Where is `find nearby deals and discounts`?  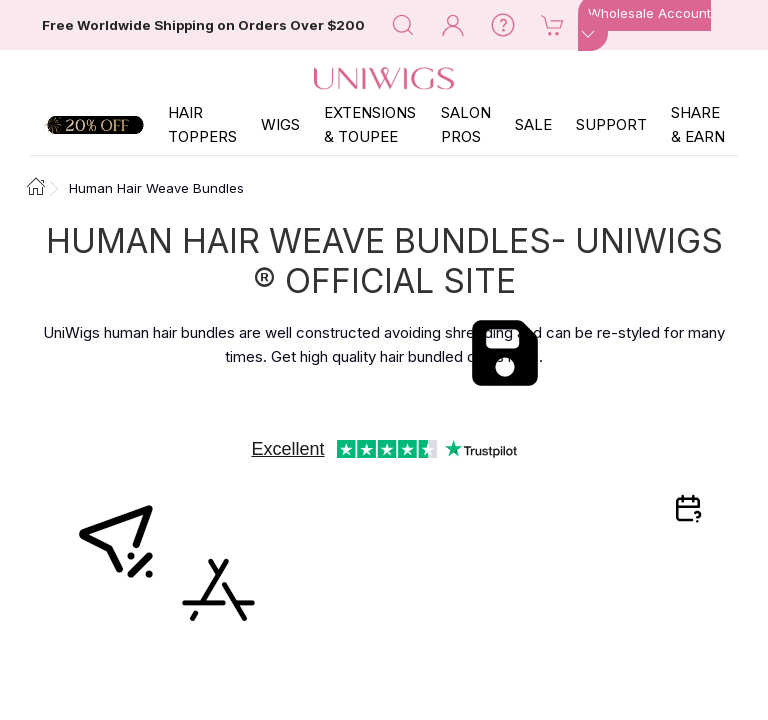
find nearby deals and discounts is located at coordinates (116, 541).